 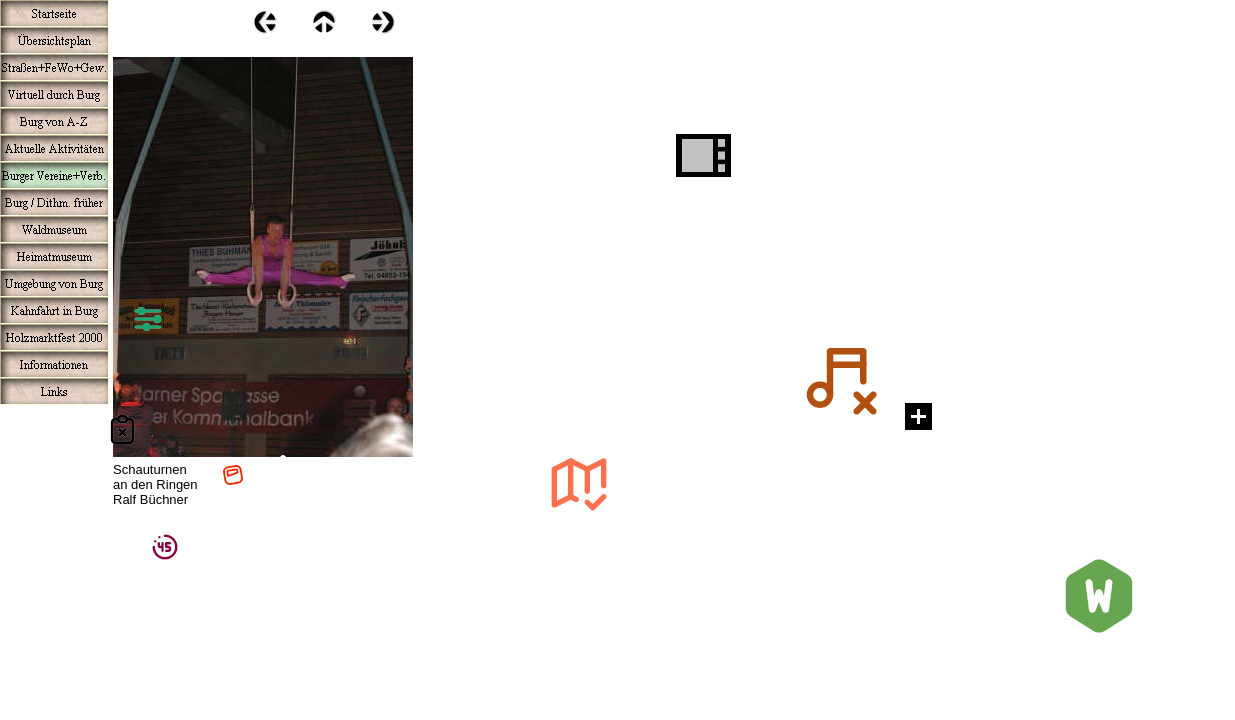 I want to click on set a 45-minute timer or duration, so click(x=165, y=547).